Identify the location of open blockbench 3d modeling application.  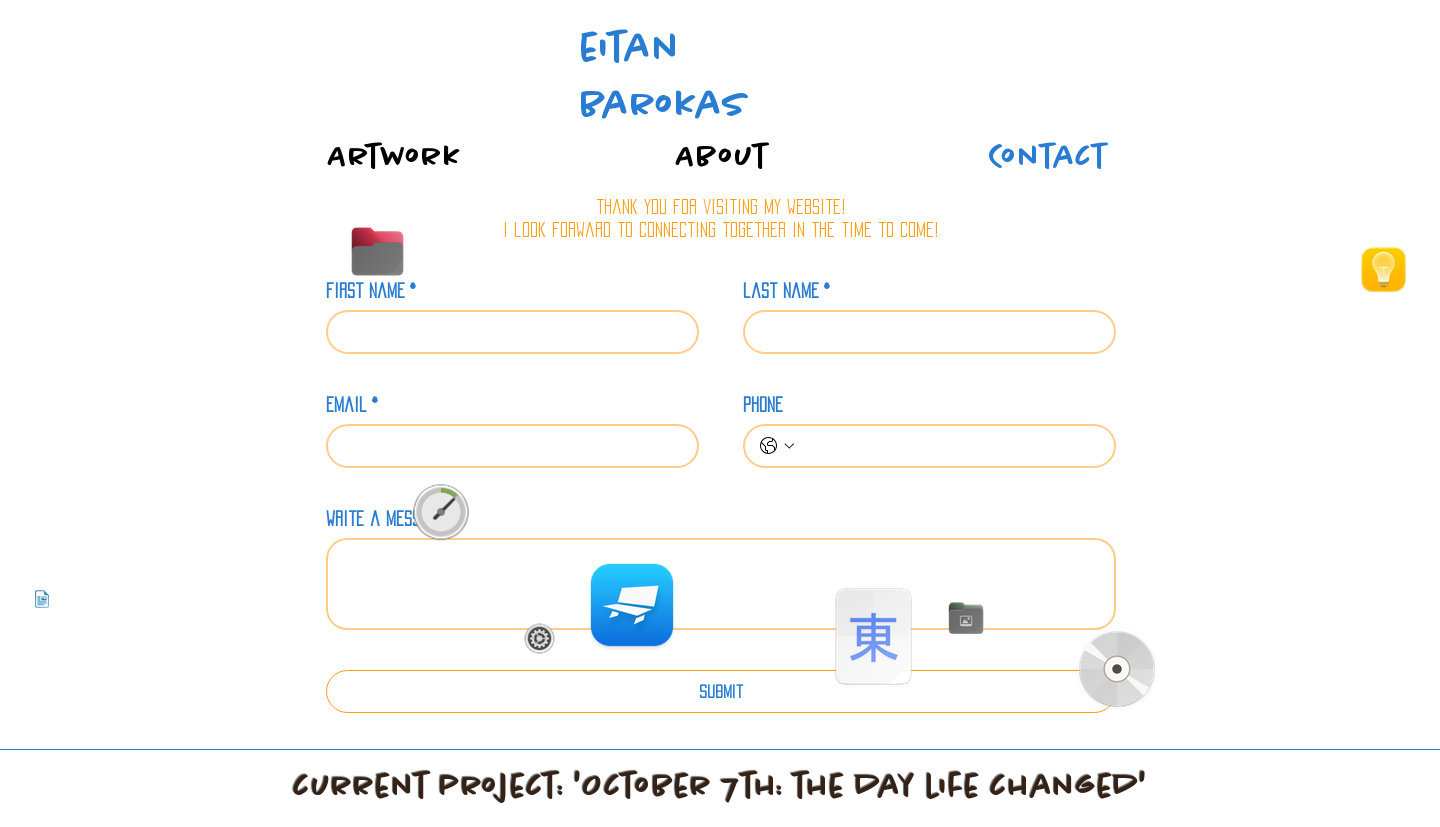
(632, 605).